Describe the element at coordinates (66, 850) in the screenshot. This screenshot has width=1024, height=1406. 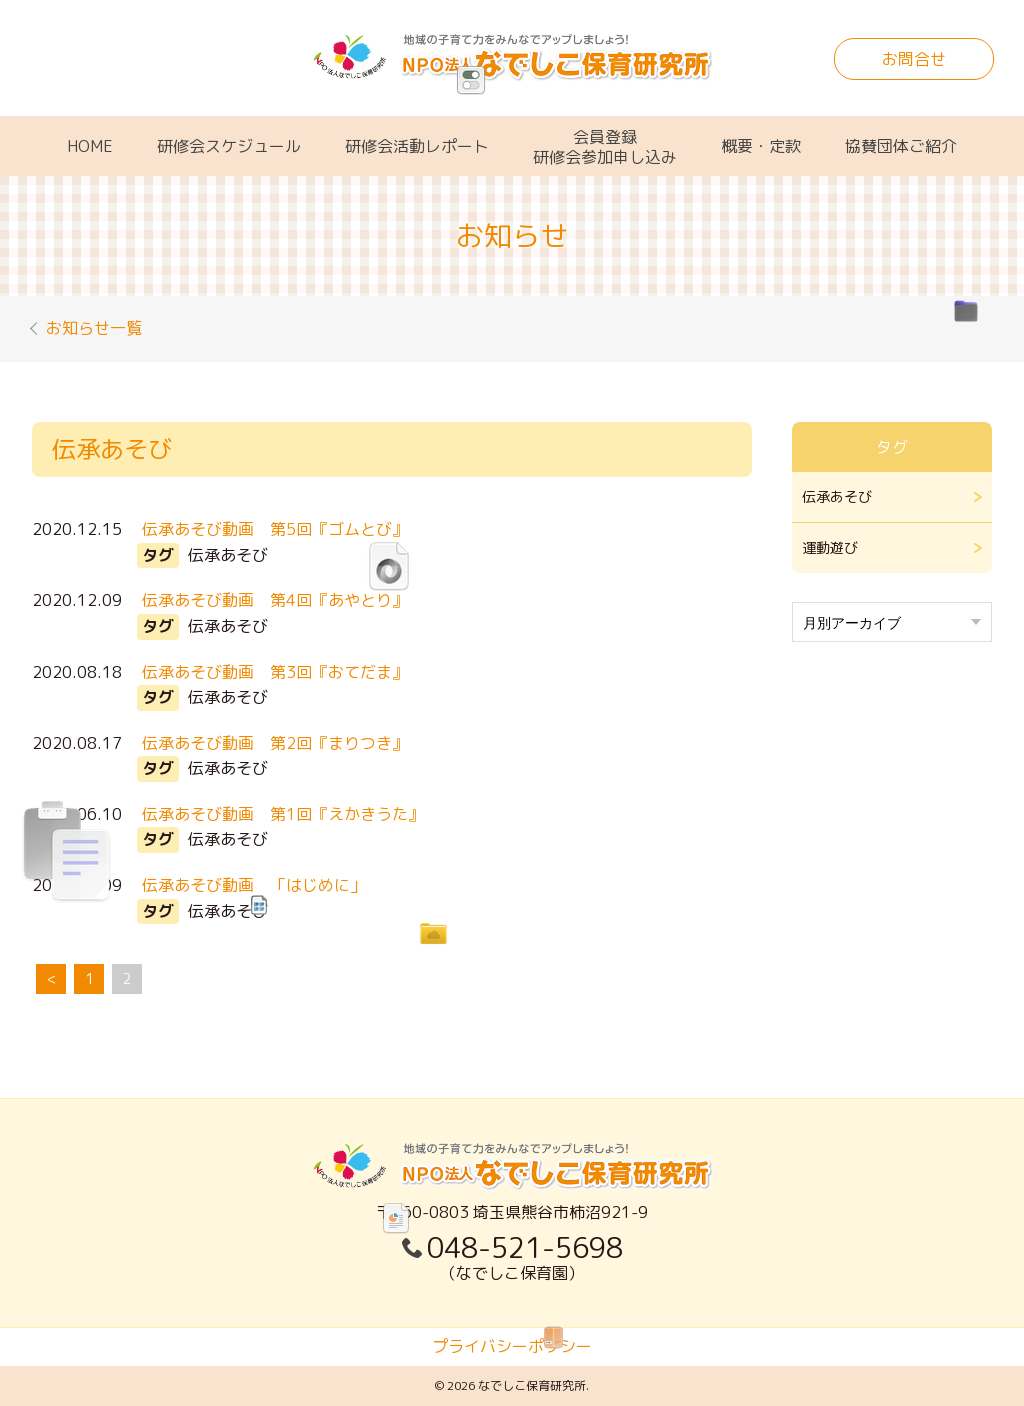
I see `paste content from clipboard` at that location.